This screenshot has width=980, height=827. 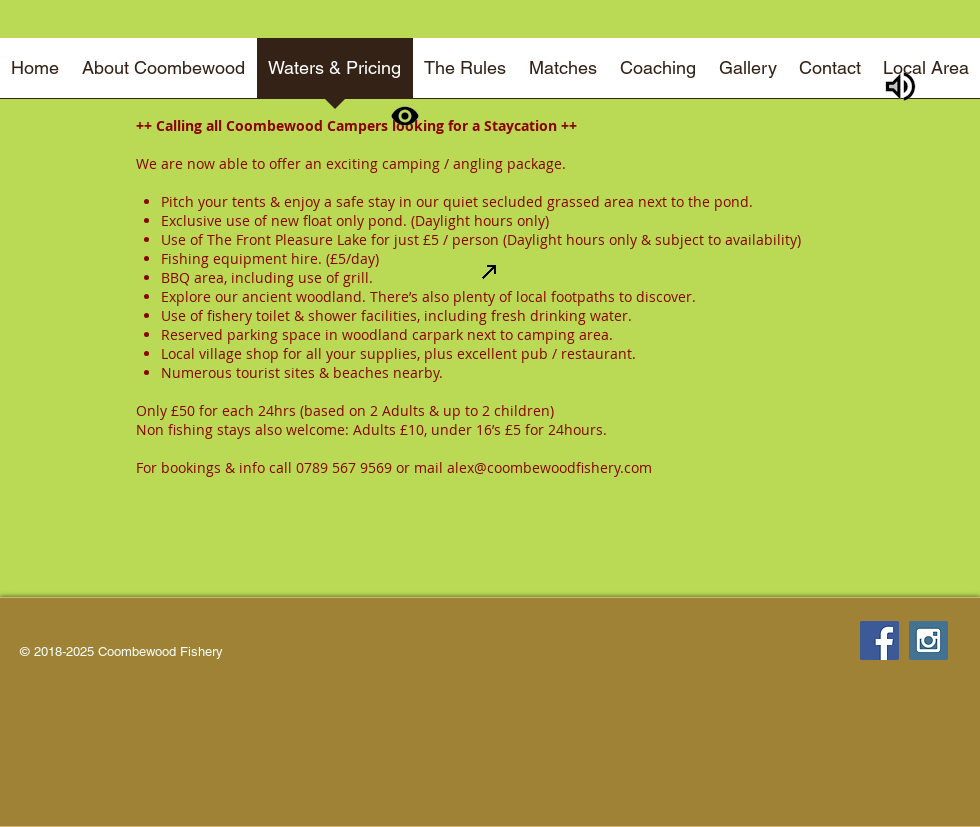 I want to click on view or preview content, so click(x=405, y=116).